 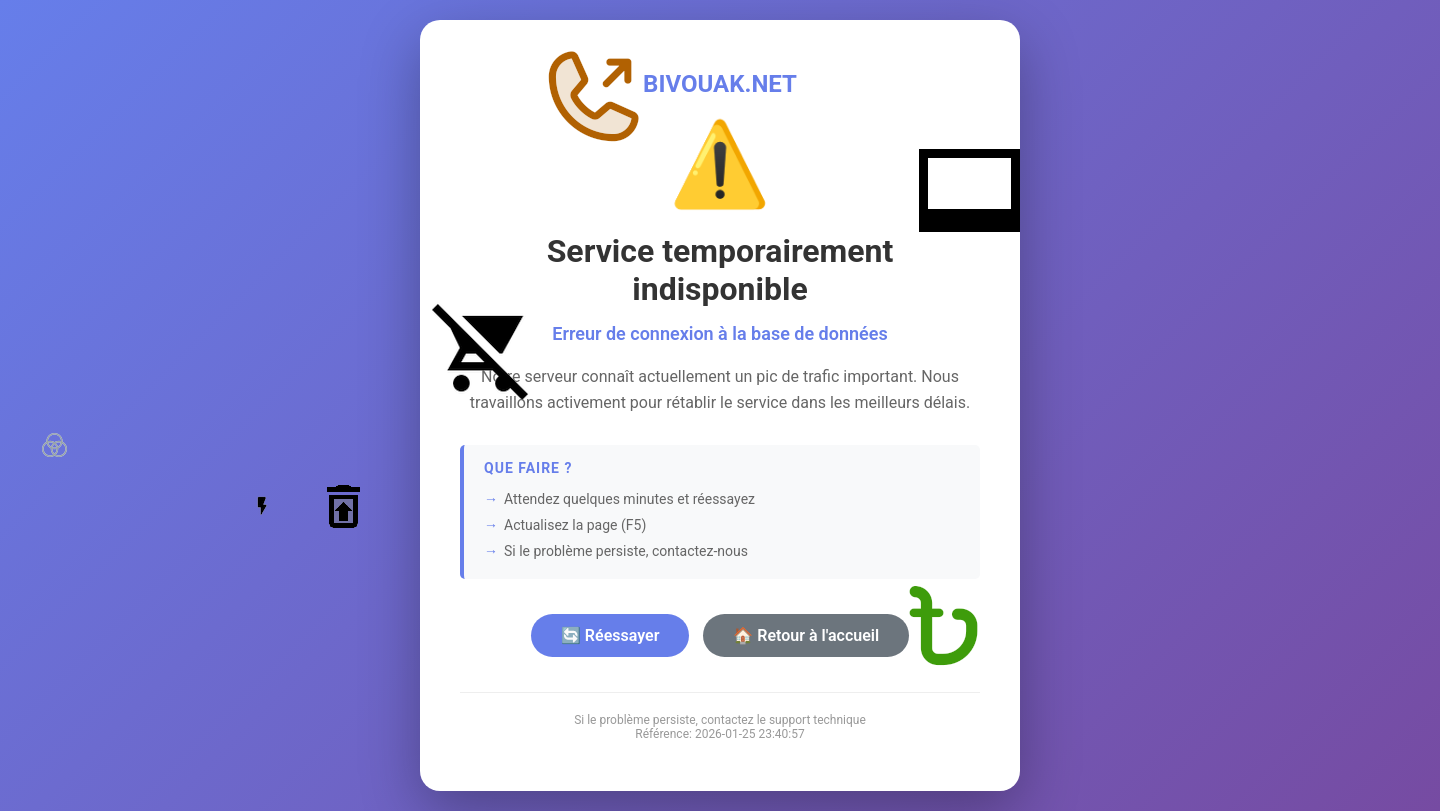 What do you see at coordinates (343, 506) in the screenshot?
I see `restore a deleted item from trash` at bounding box center [343, 506].